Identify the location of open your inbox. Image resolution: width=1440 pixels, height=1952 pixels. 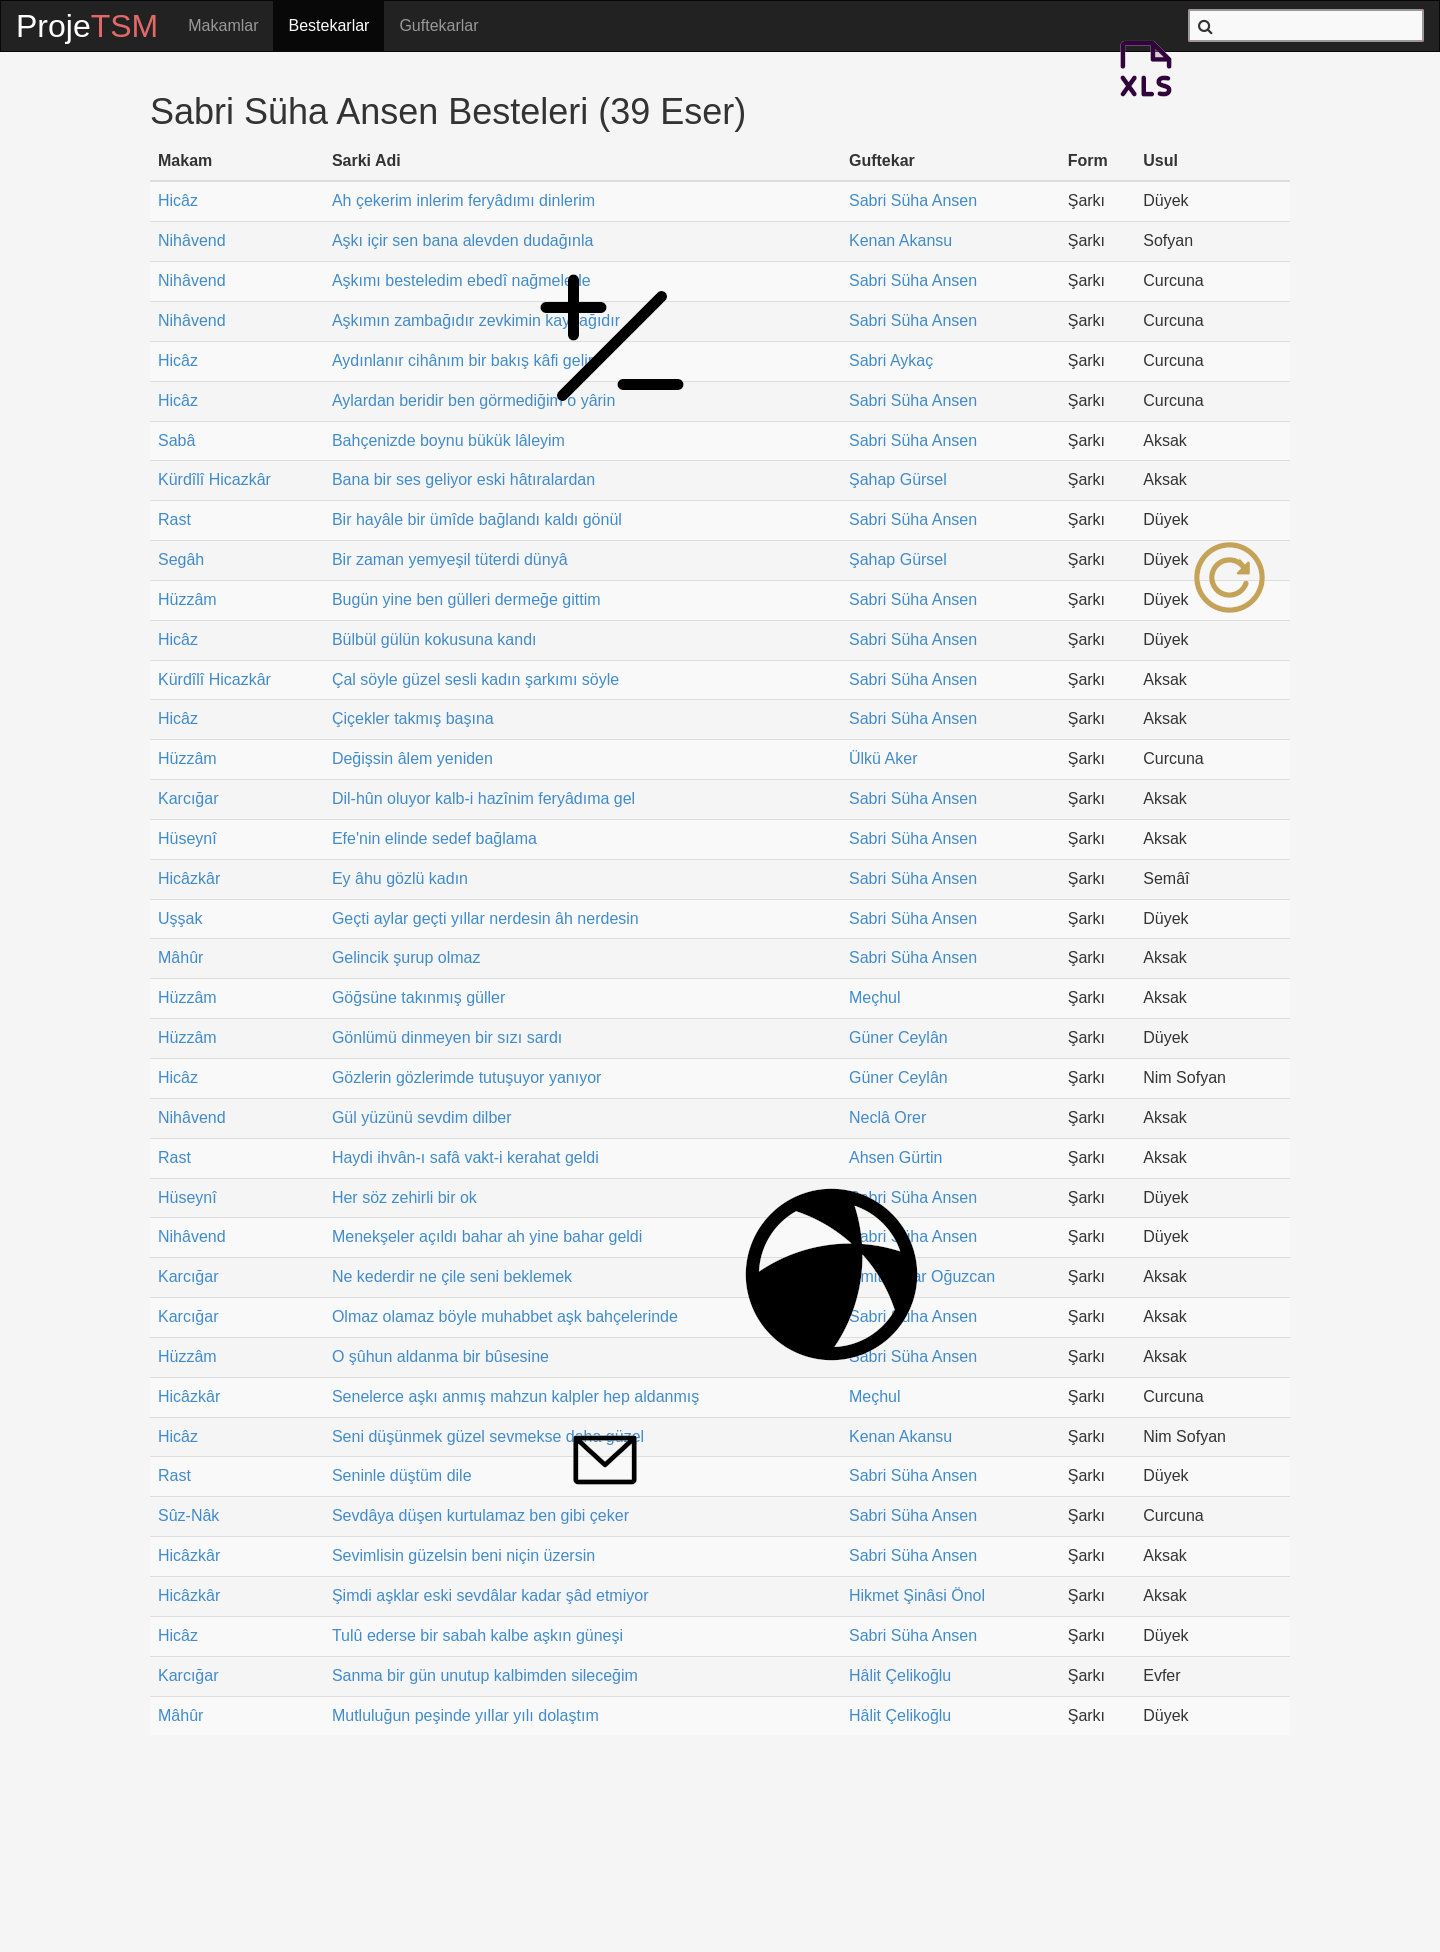
(605, 1460).